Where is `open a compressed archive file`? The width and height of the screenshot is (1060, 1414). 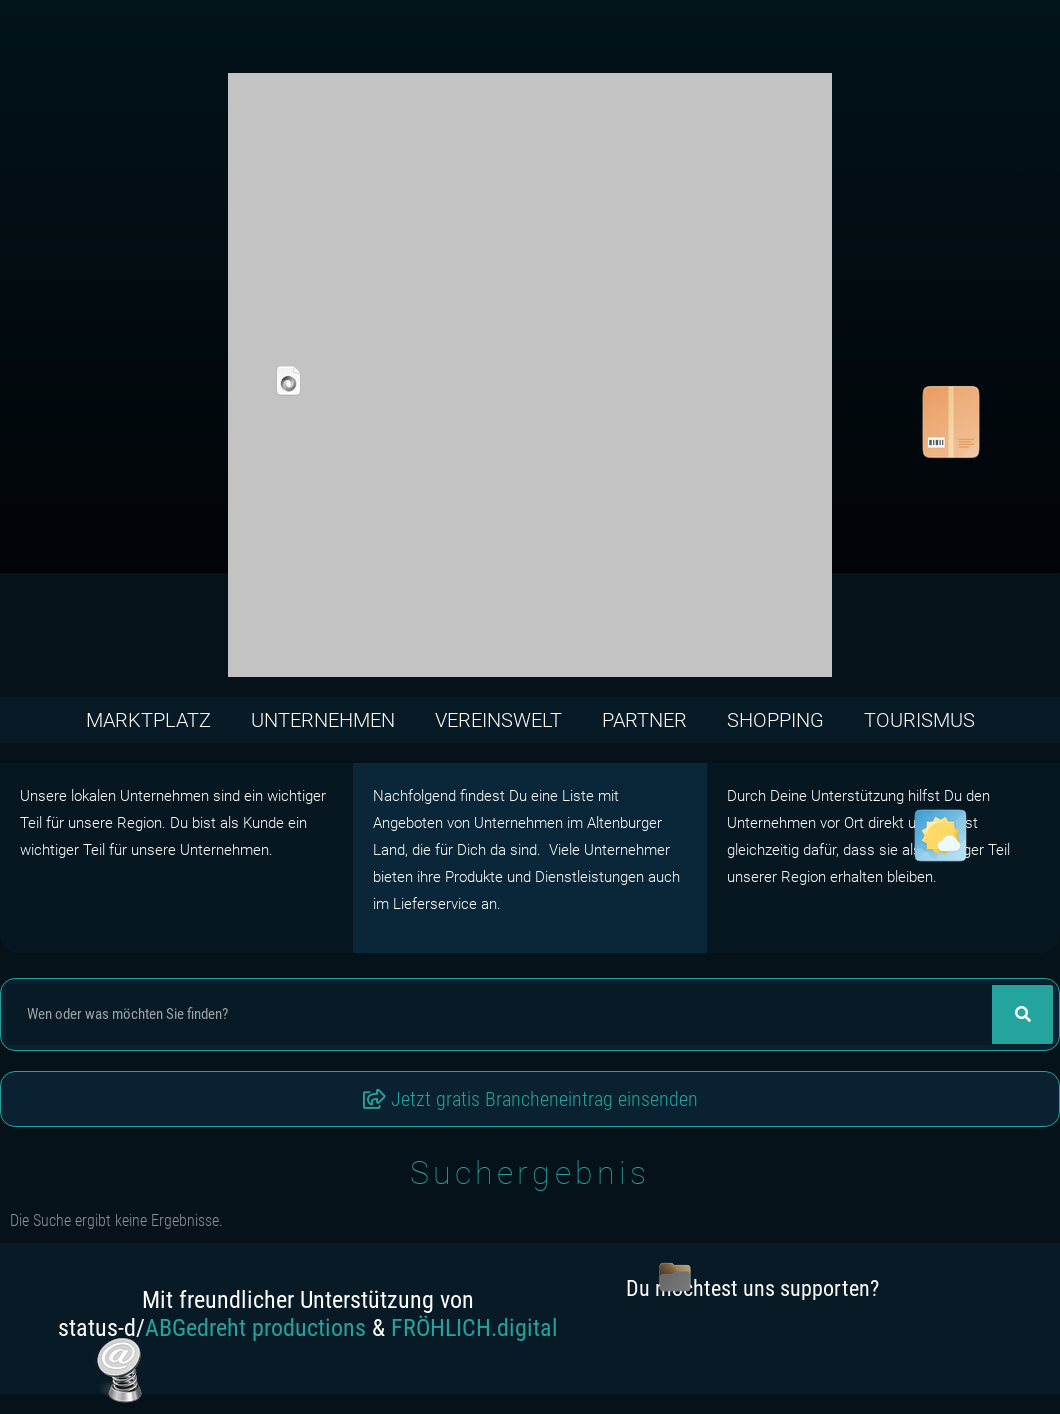 open a compressed archive file is located at coordinates (951, 422).